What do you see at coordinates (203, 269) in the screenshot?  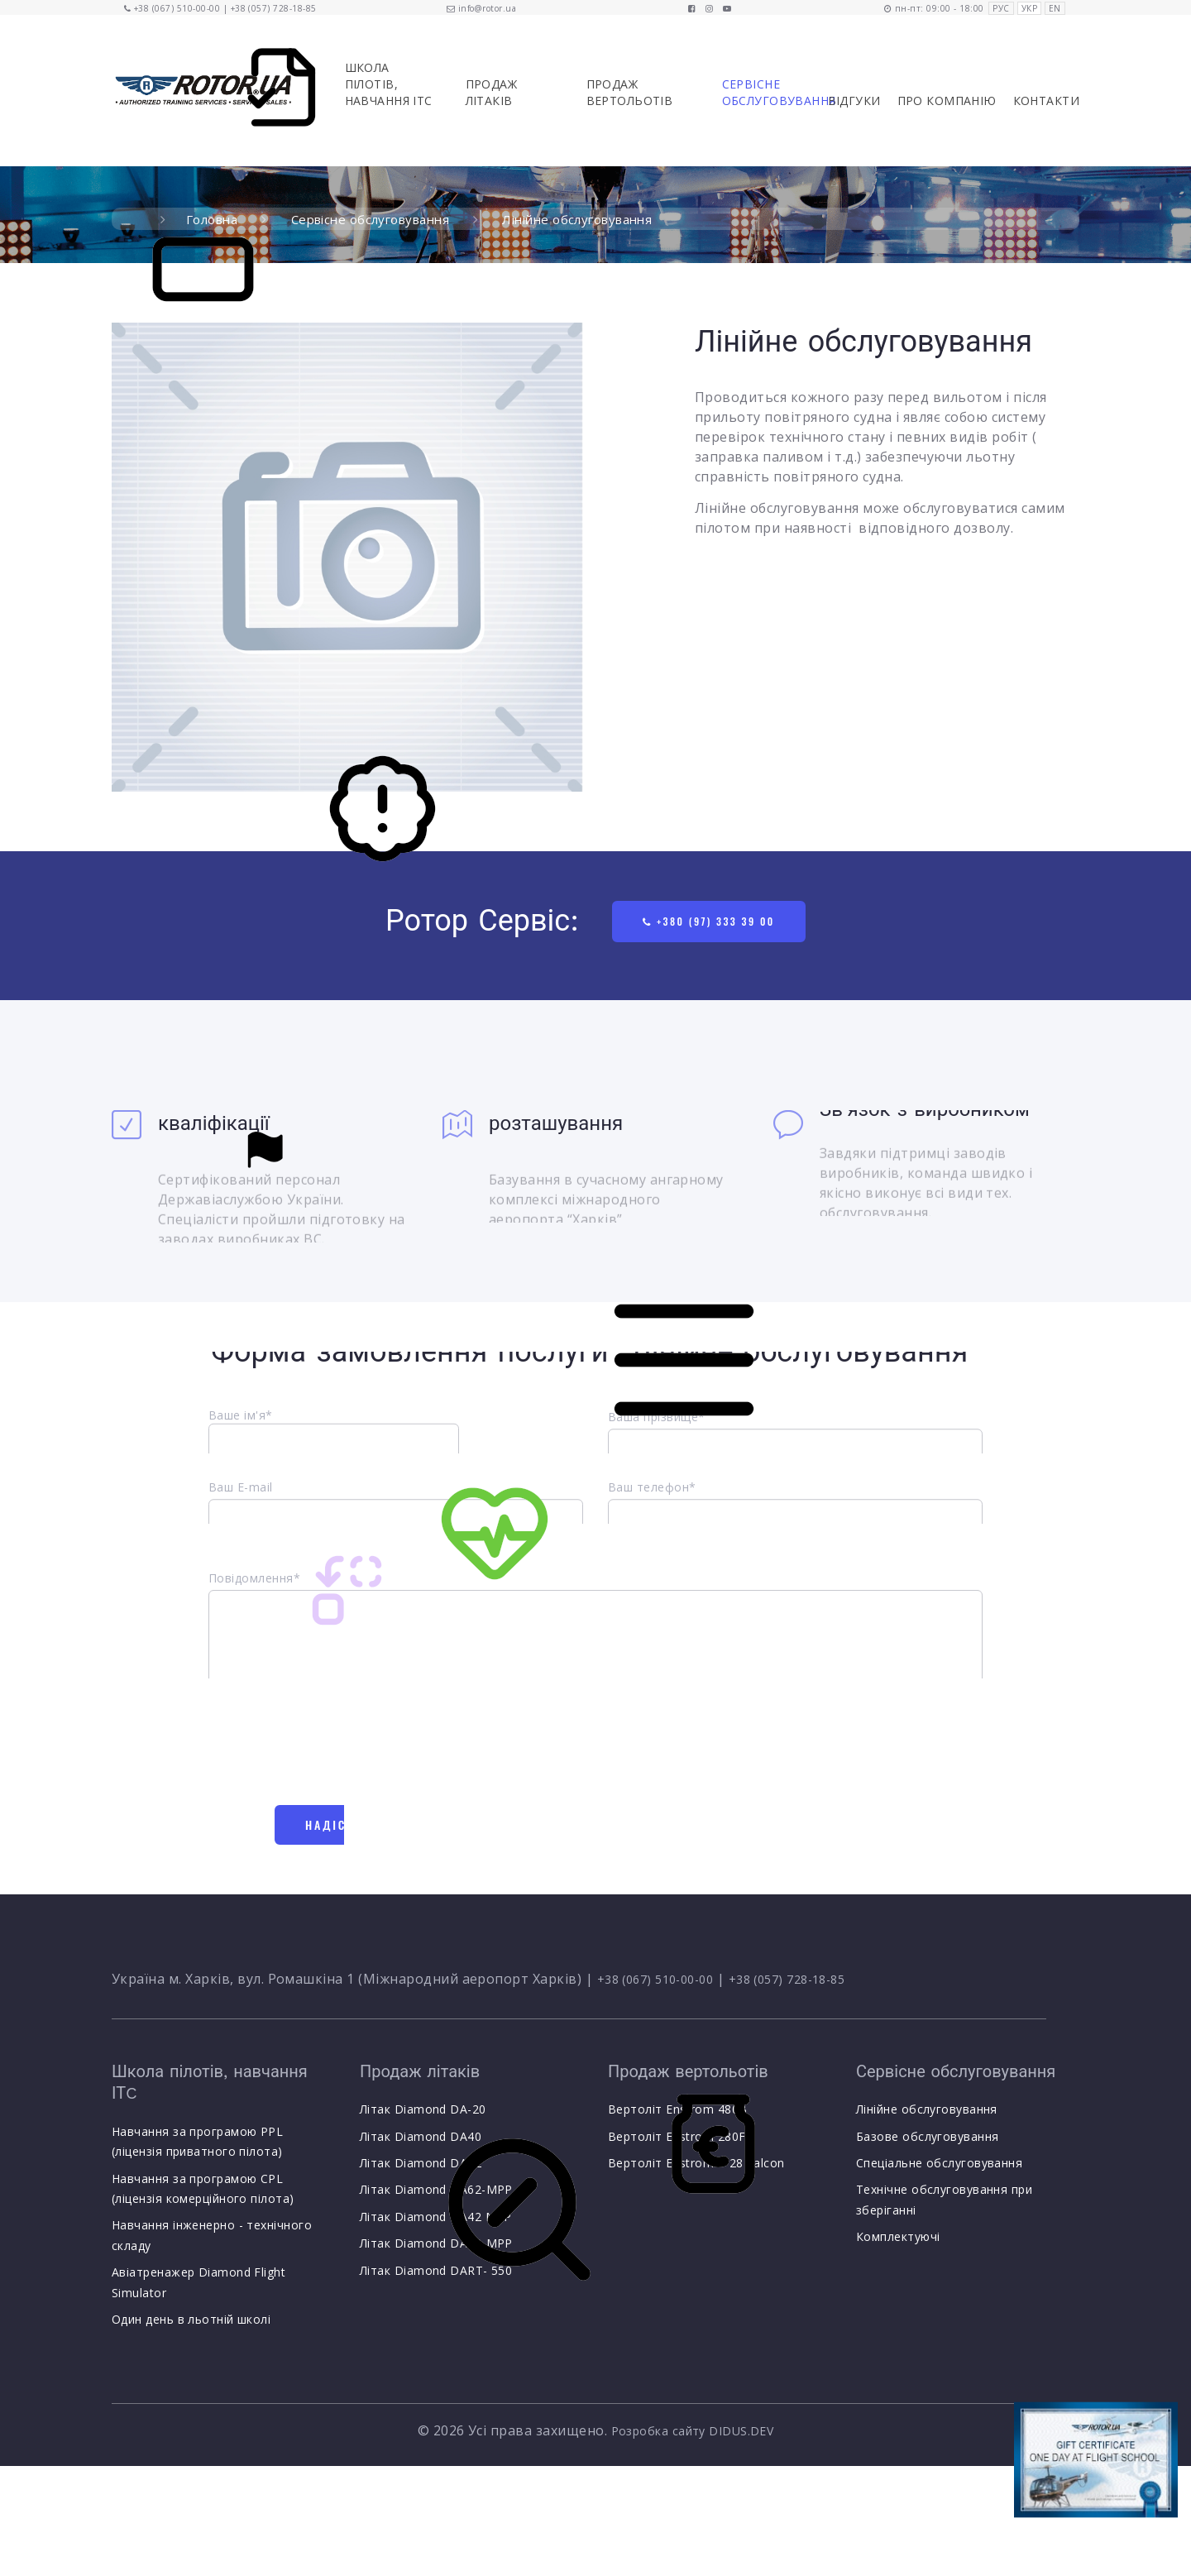 I see `toggle to landscape orientation` at bounding box center [203, 269].